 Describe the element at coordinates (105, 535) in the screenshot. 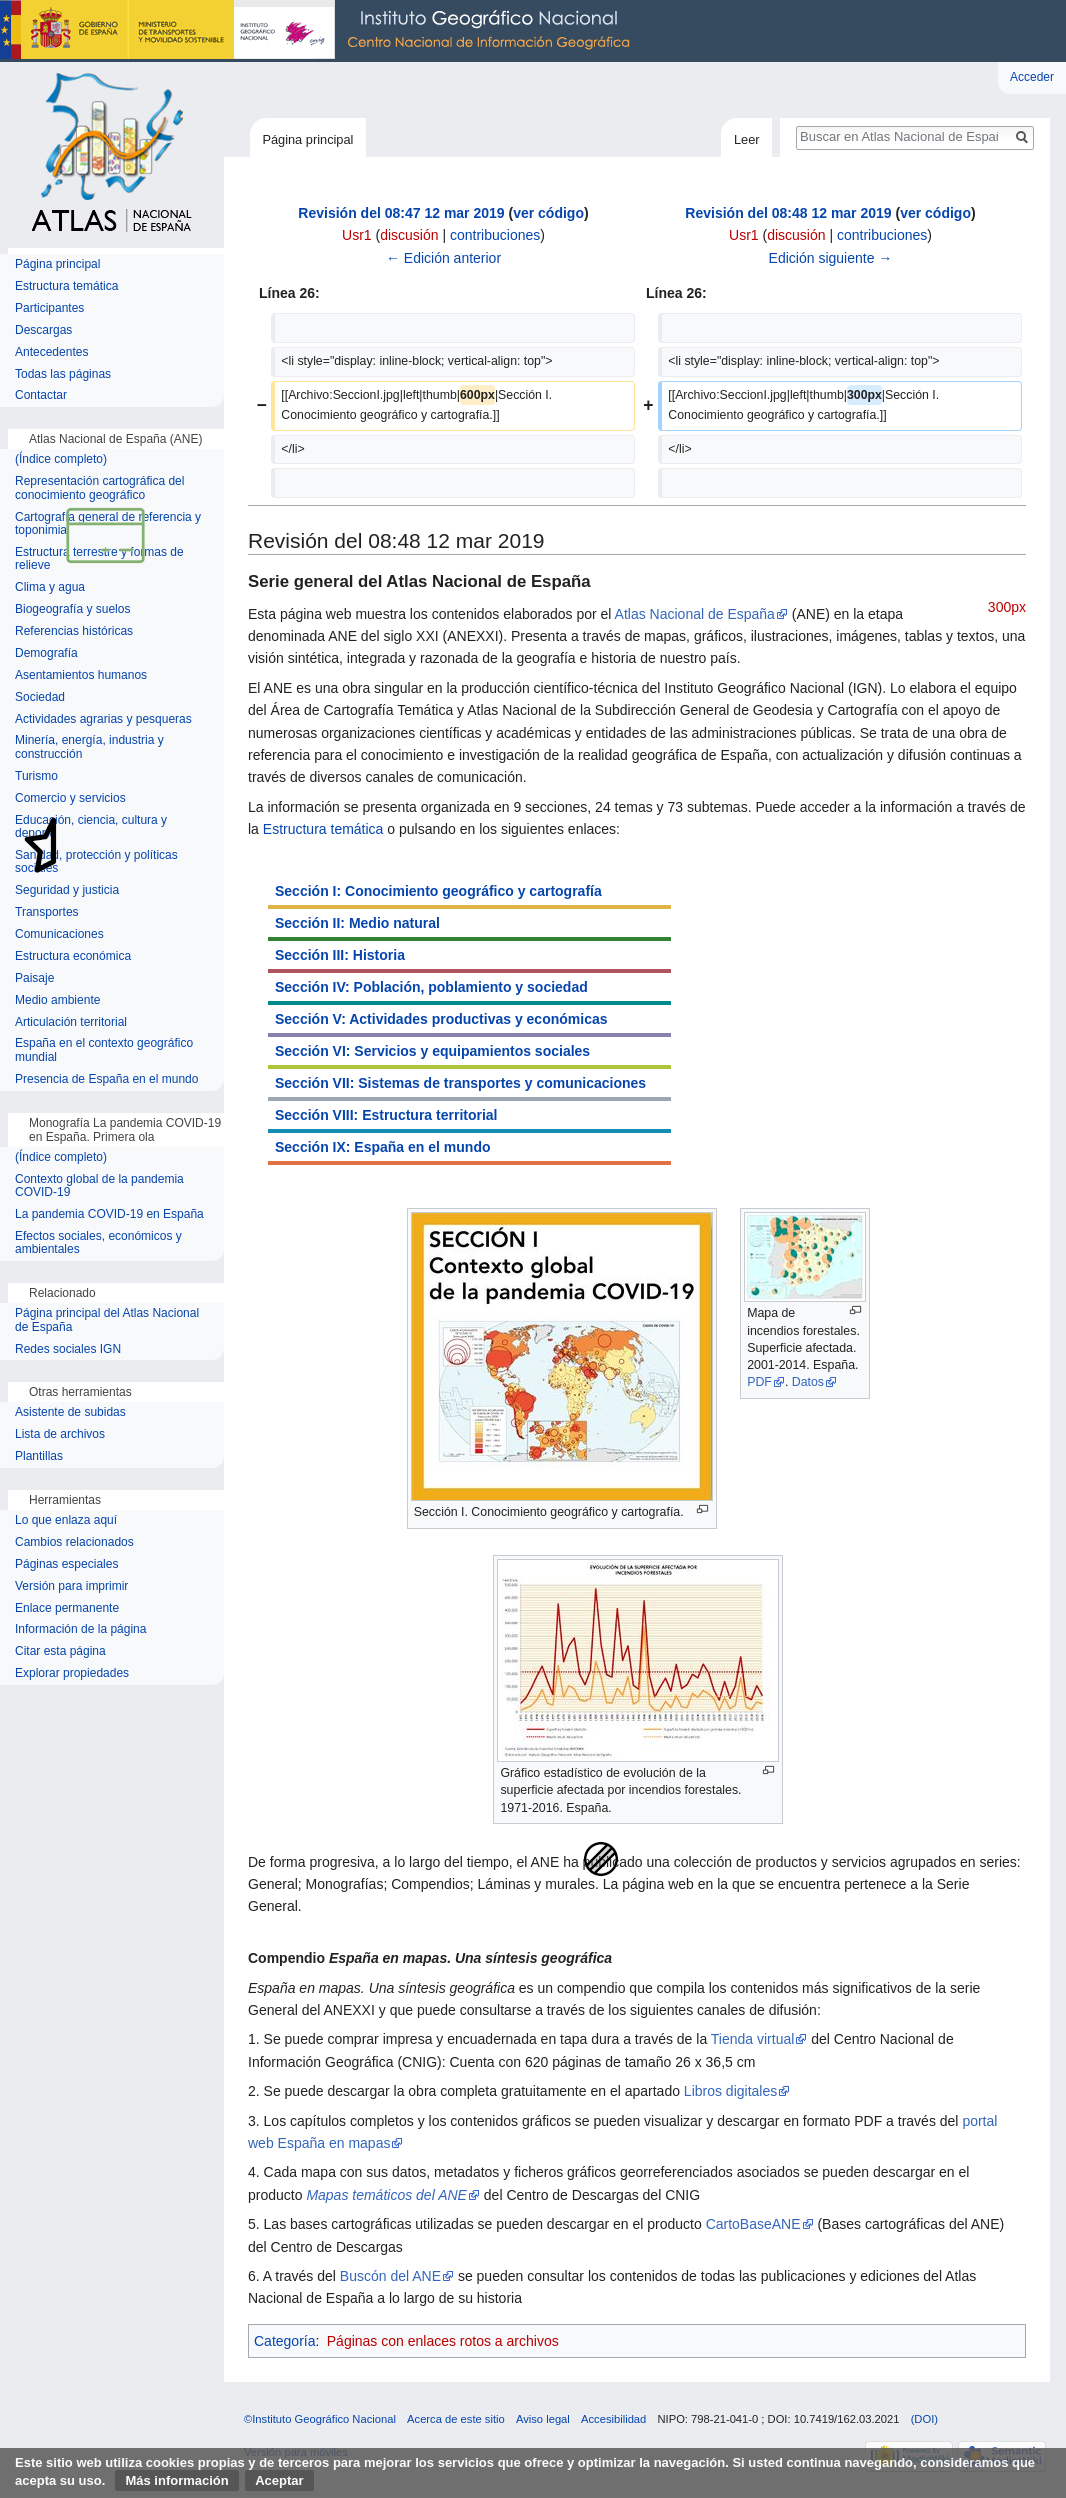

I see `manage payment methods` at that location.